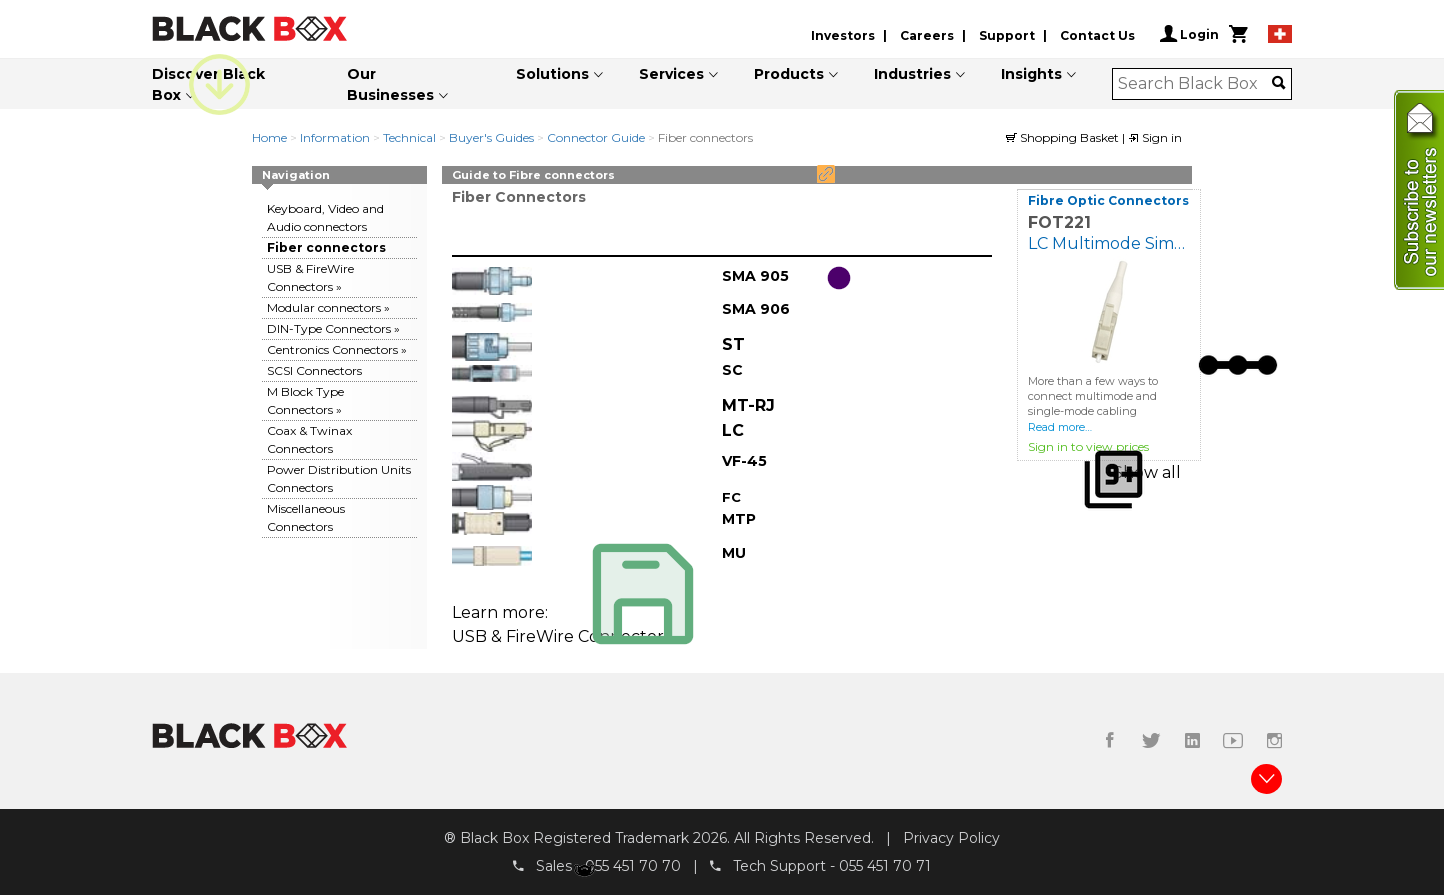 This screenshot has width=1444, height=895. What do you see at coordinates (826, 174) in the screenshot?
I see `copy link to clipboard` at bounding box center [826, 174].